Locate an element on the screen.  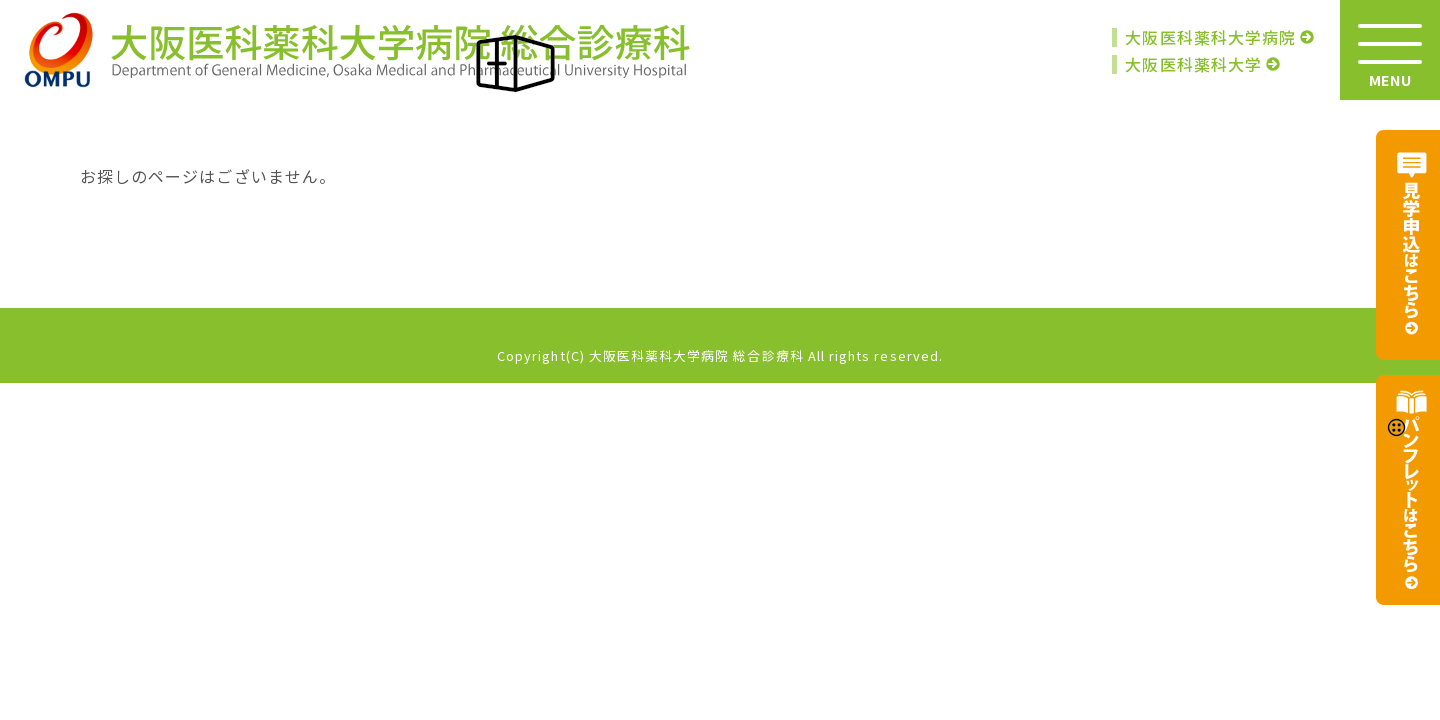
connect to Twilio communication services is located at coordinates (1396, 427).